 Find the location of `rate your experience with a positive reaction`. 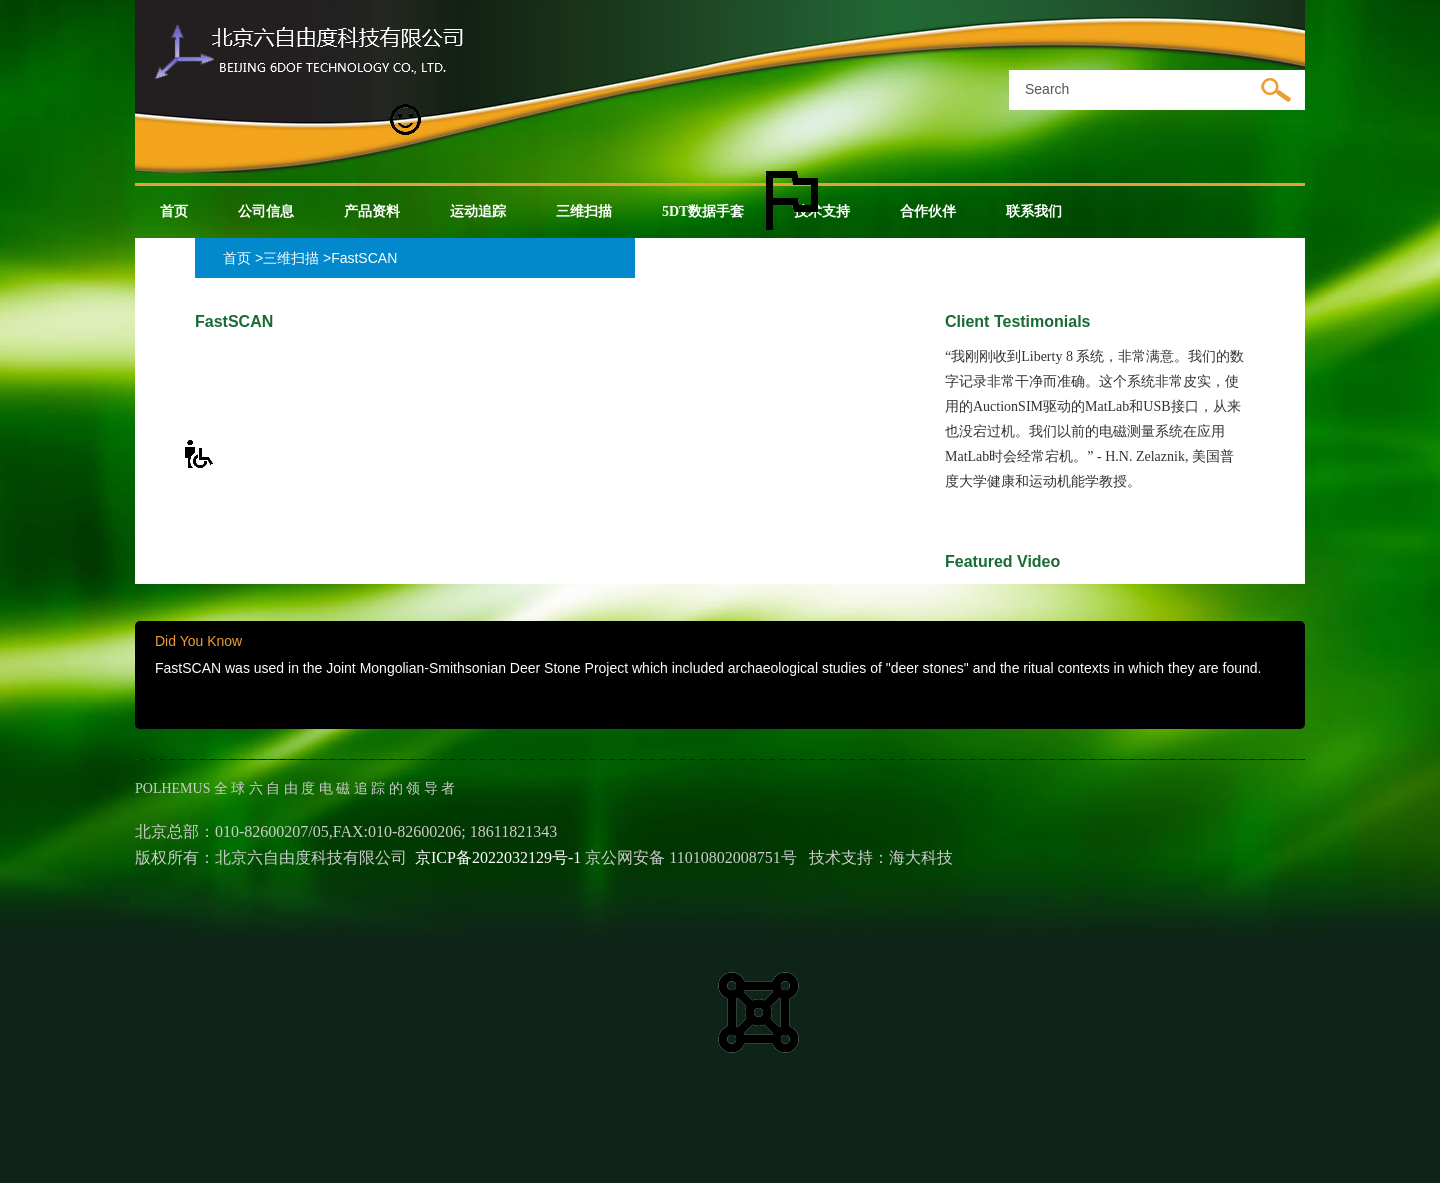

rate your experience with a positive reaction is located at coordinates (405, 119).